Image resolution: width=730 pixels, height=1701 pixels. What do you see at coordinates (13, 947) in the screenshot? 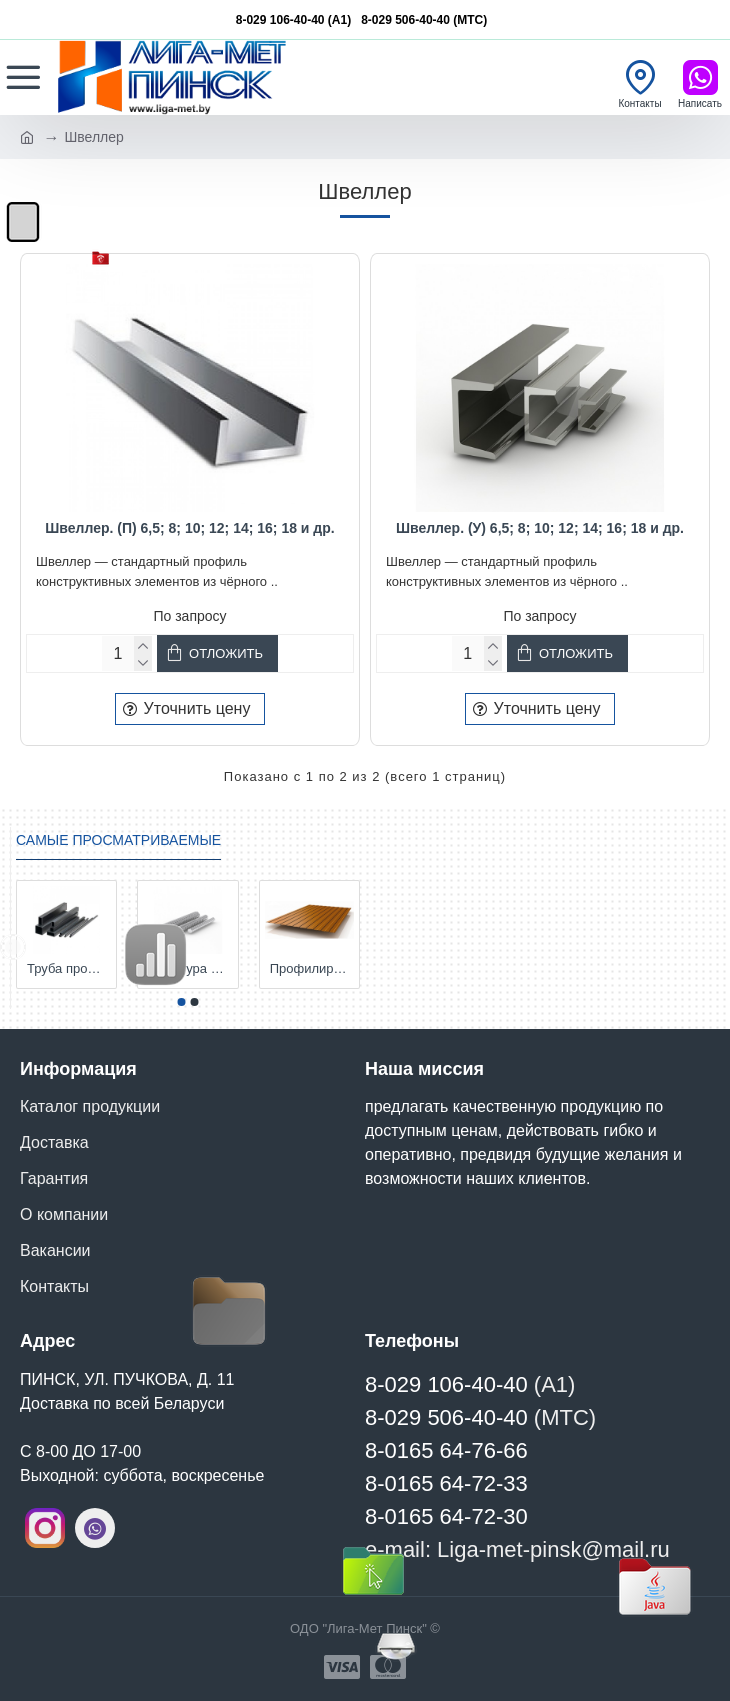
I see `indicates a paused or inactive download/upload process` at bounding box center [13, 947].